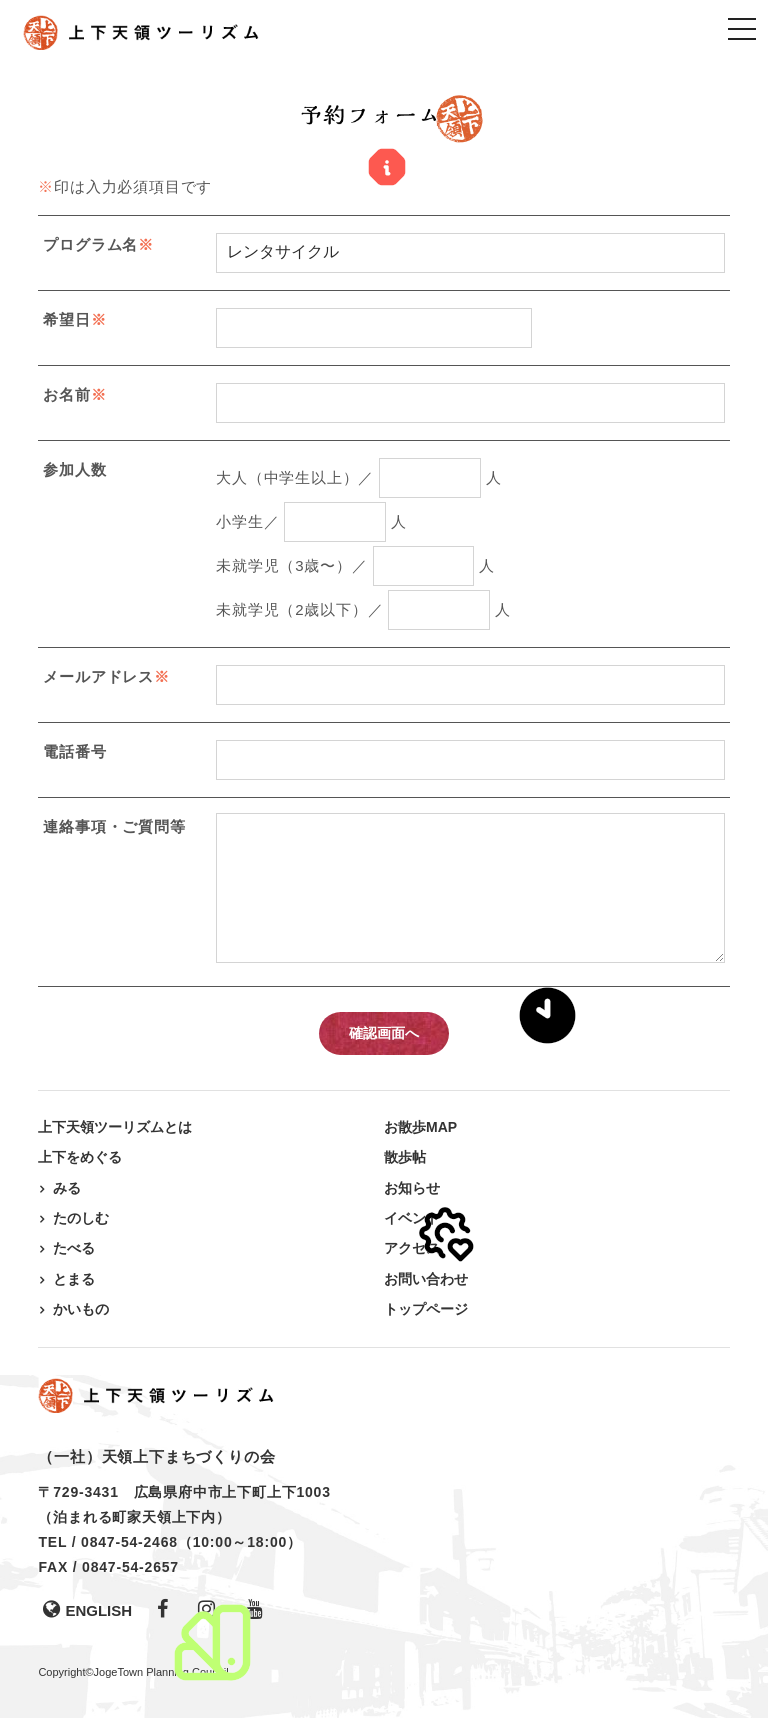 The image size is (768, 1718). What do you see at coordinates (387, 167) in the screenshot?
I see `view more information or details` at bounding box center [387, 167].